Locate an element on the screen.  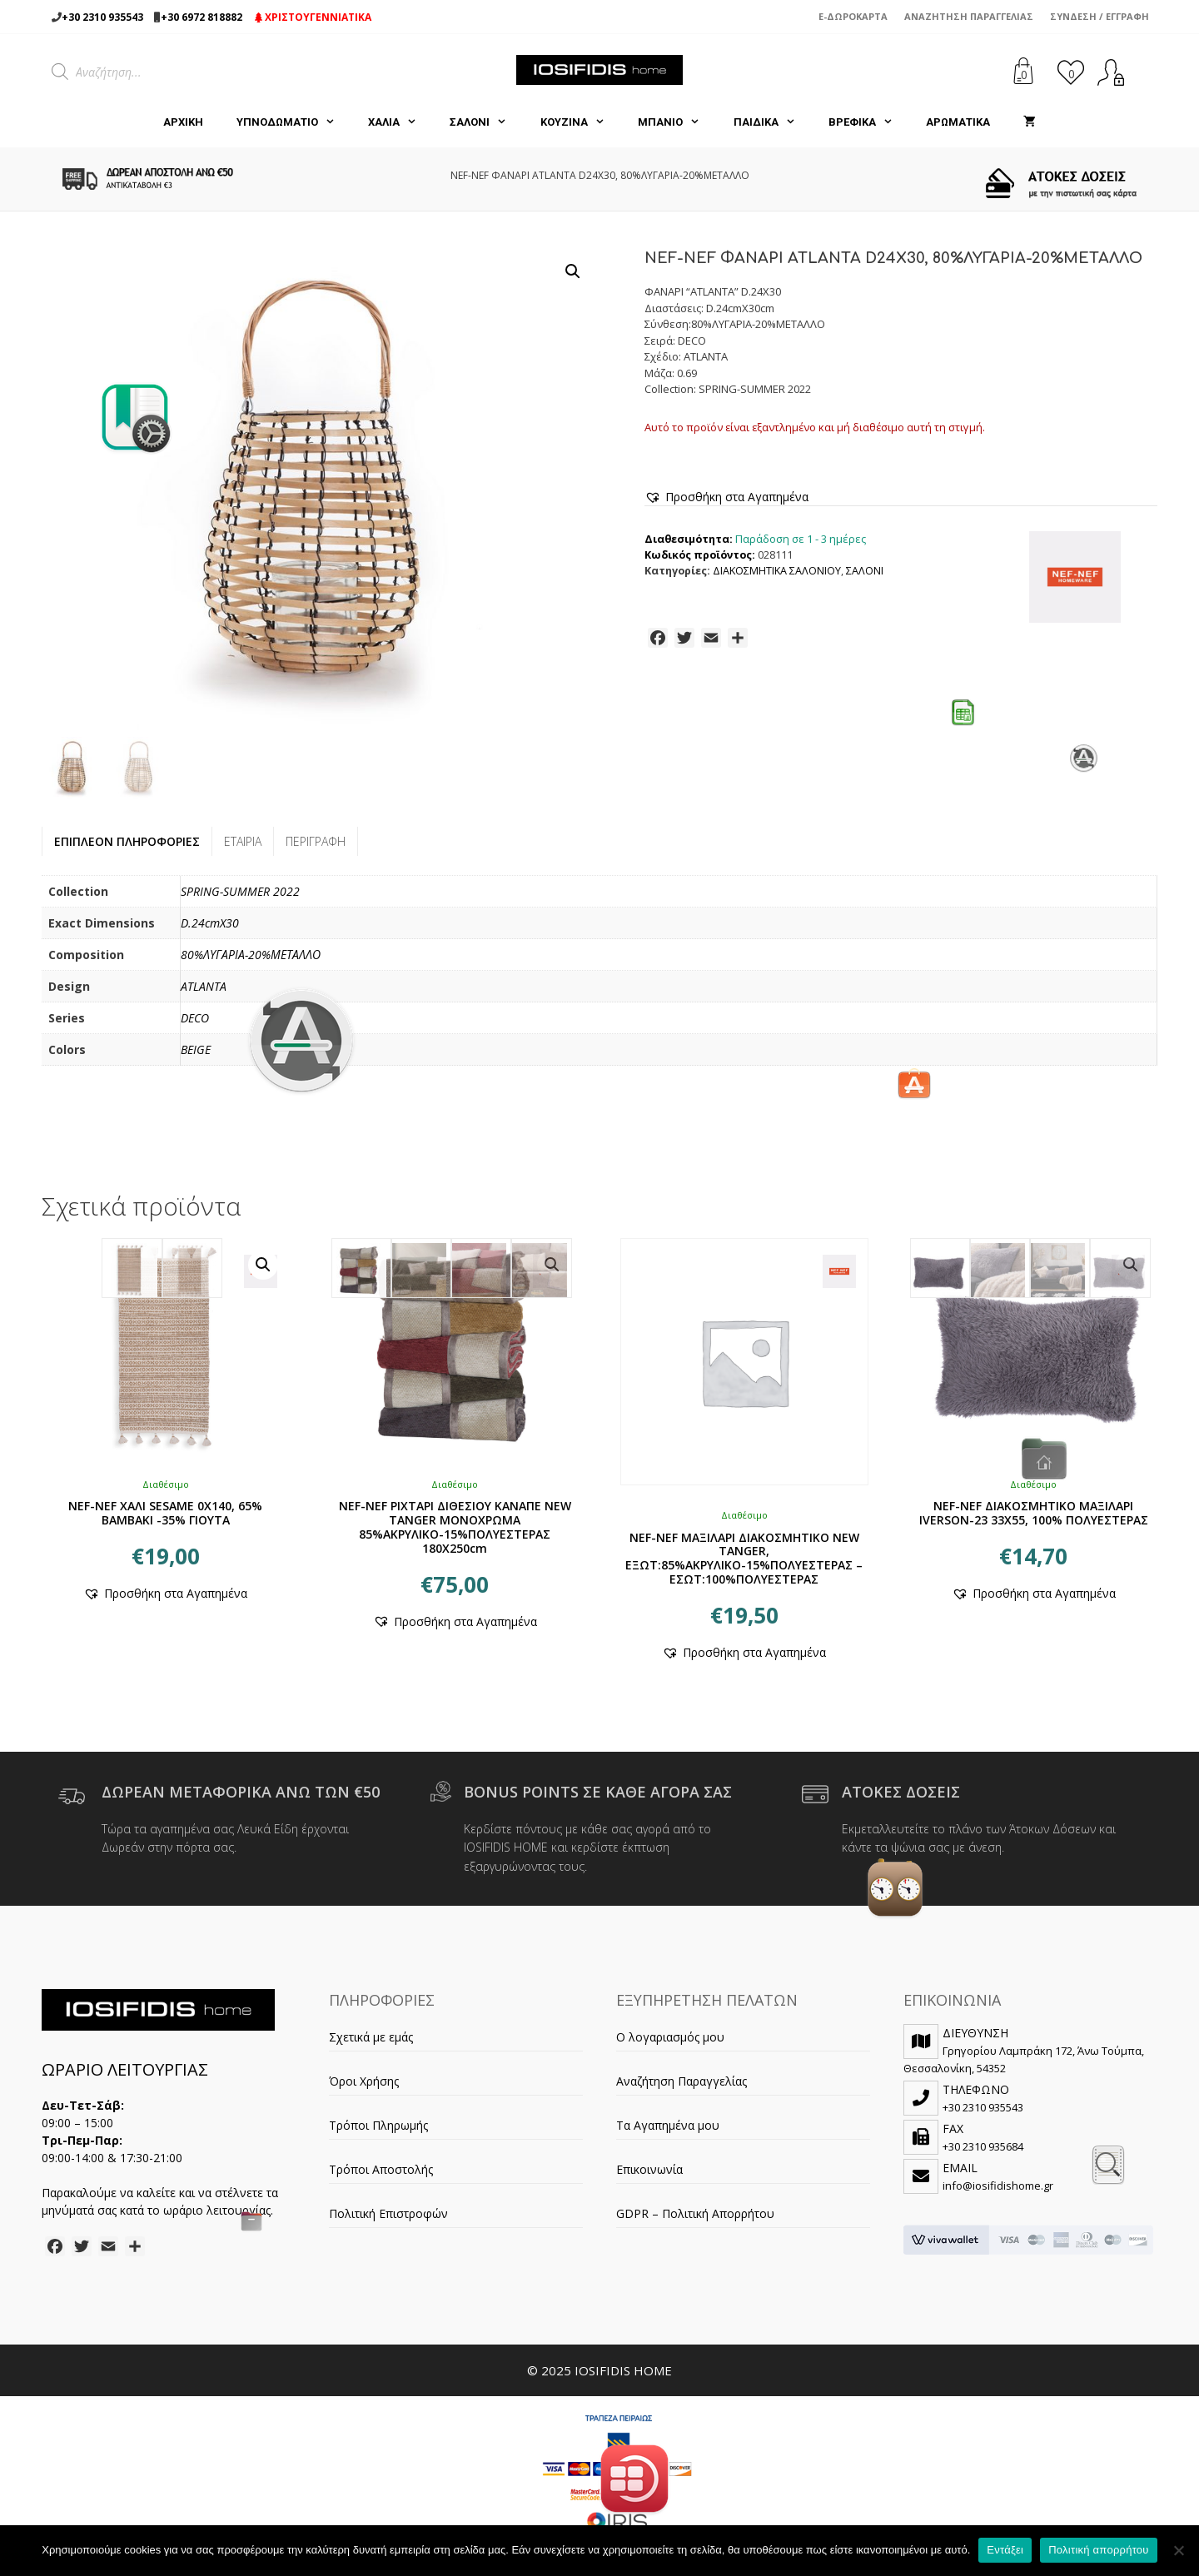
open calibre ebook editor is located at coordinates (135, 417).